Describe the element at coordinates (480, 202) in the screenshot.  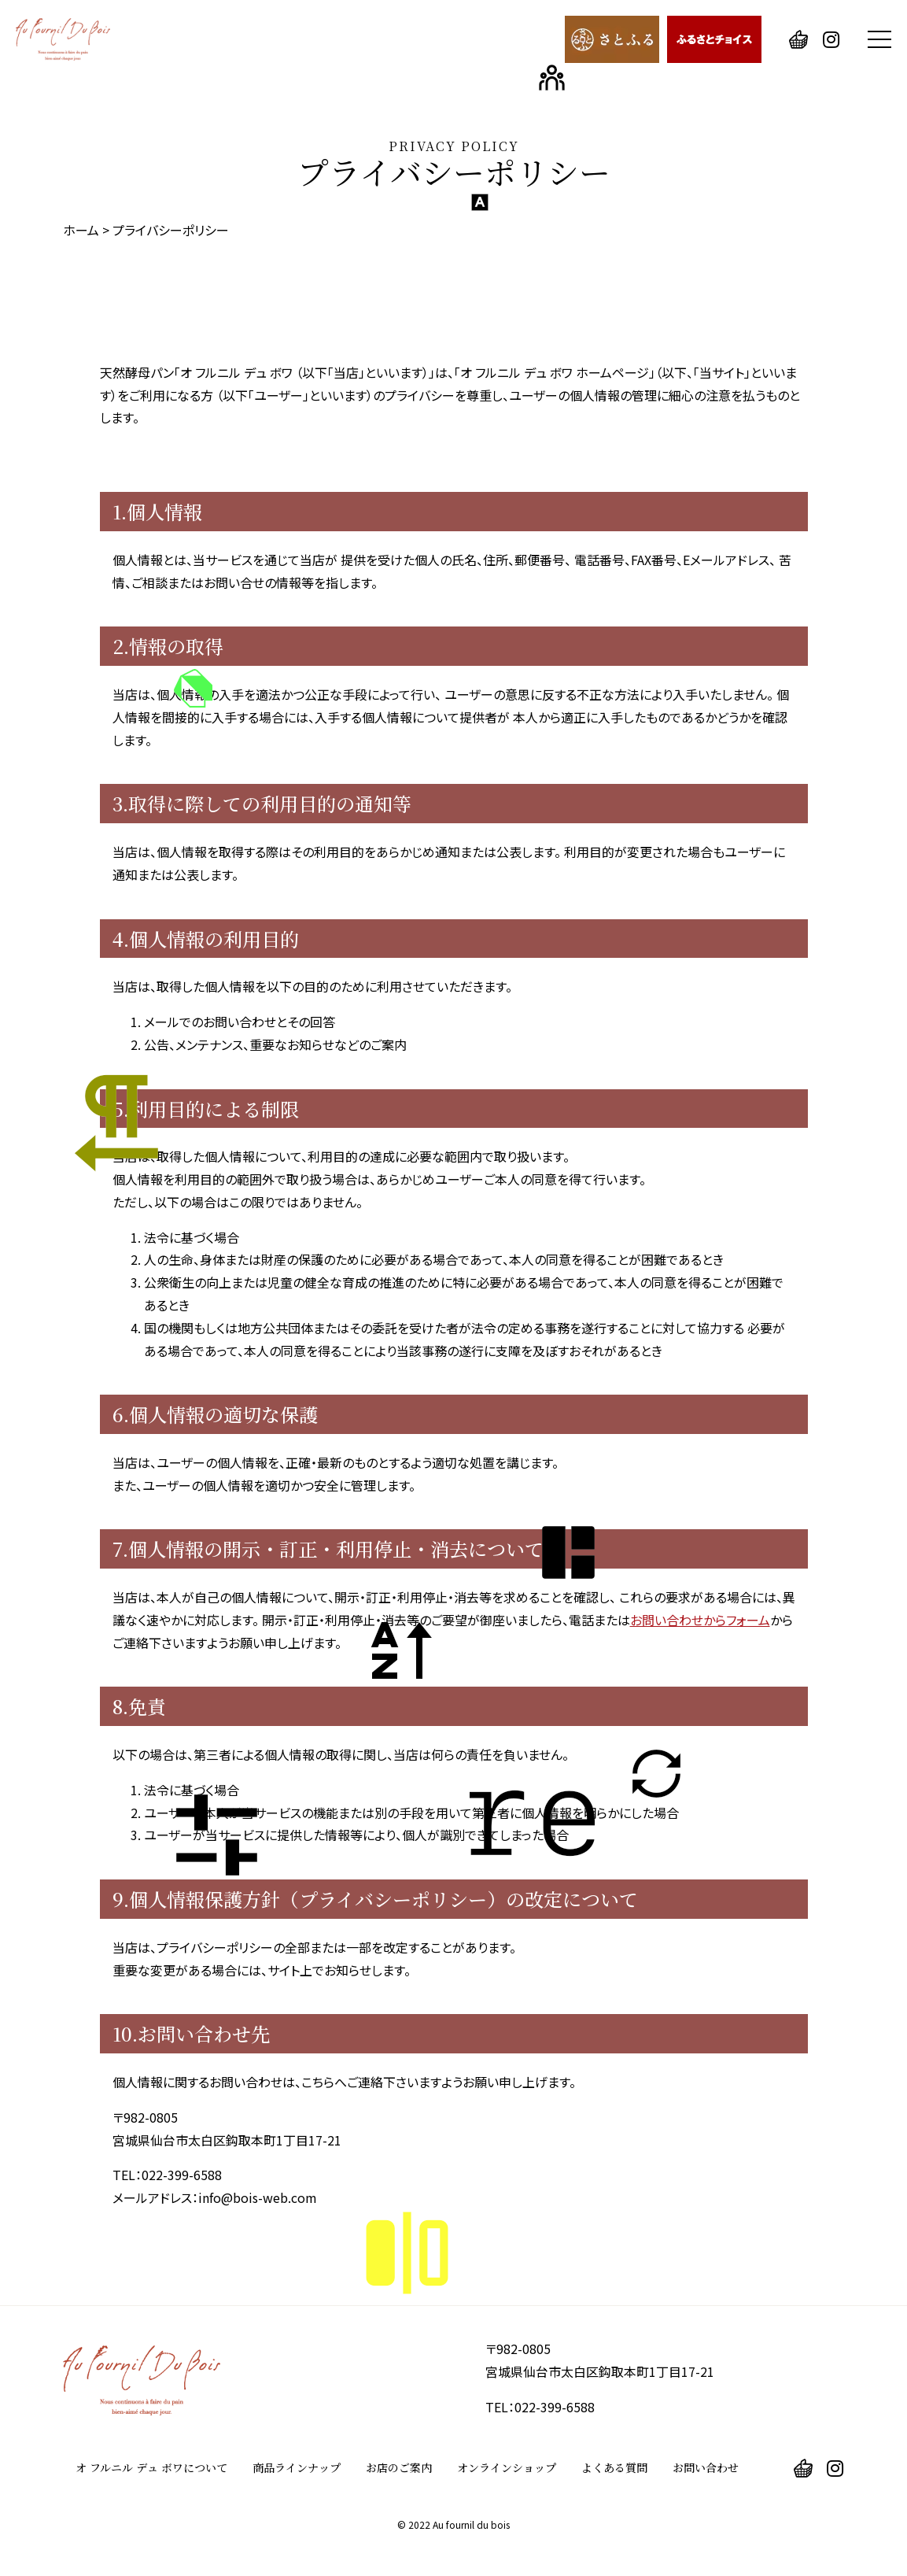
I see `enable character recognition or OCR` at that location.